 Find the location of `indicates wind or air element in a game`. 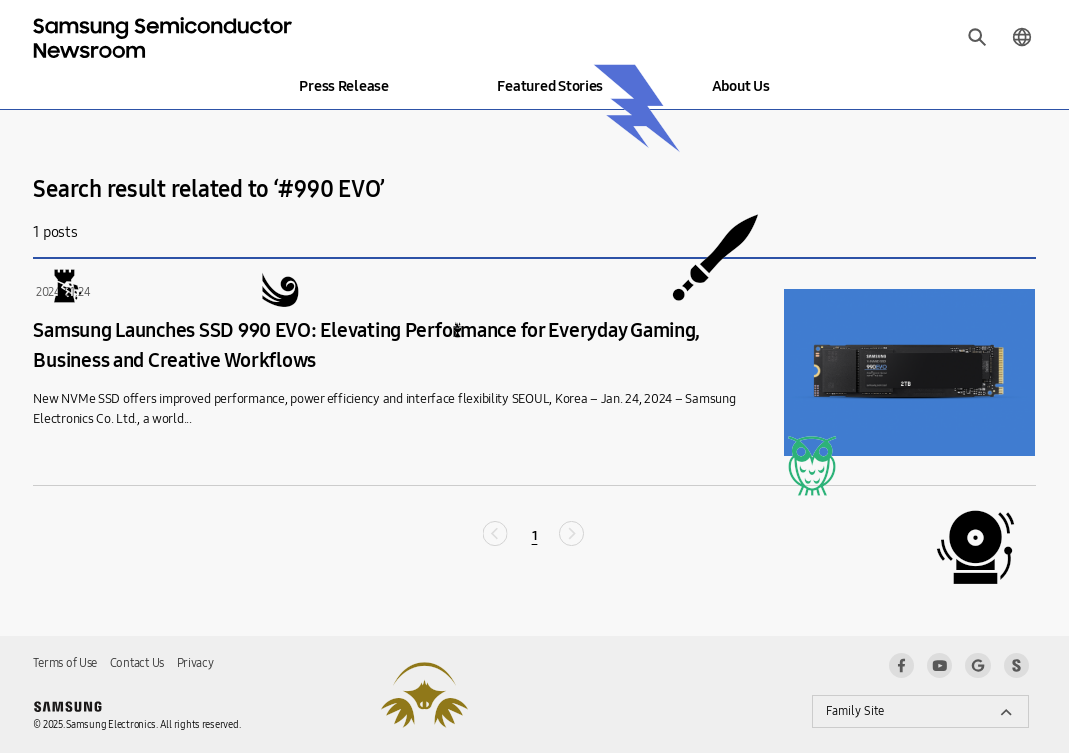

indicates wind or air element in a game is located at coordinates (280, 290).